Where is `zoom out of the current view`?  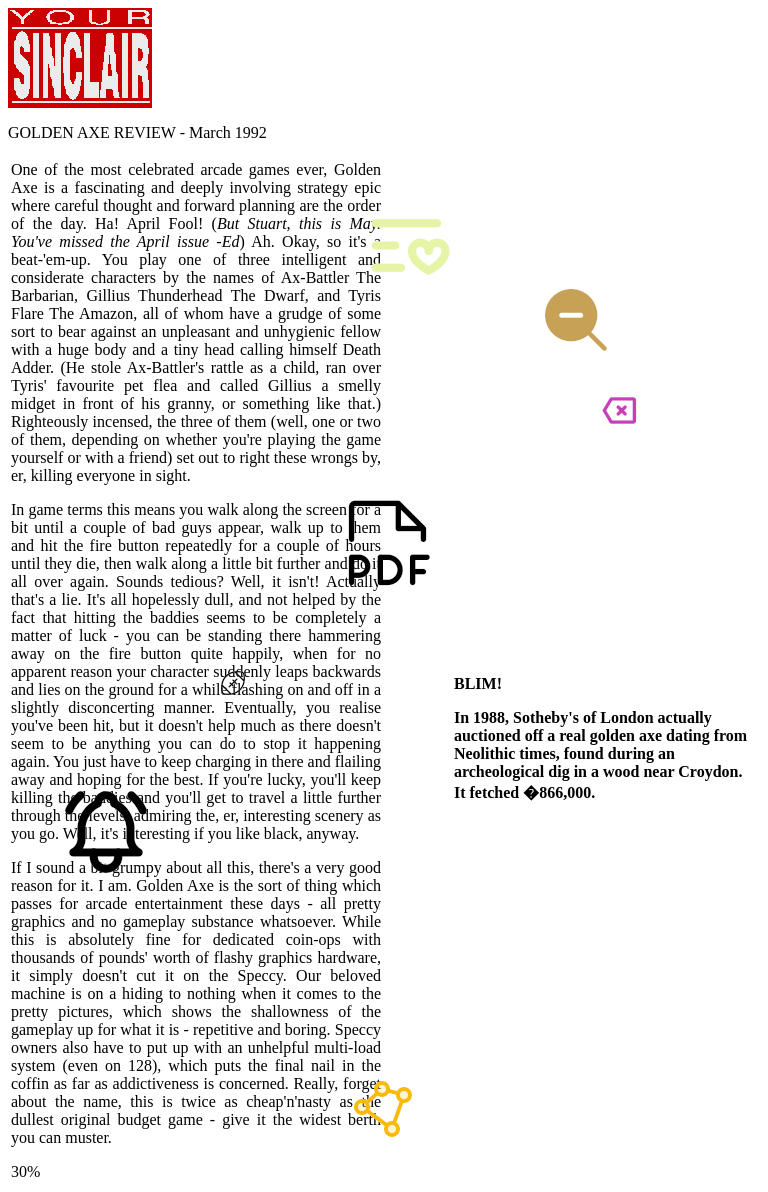 zoom out of the current view is located at coordinates (576, 320).